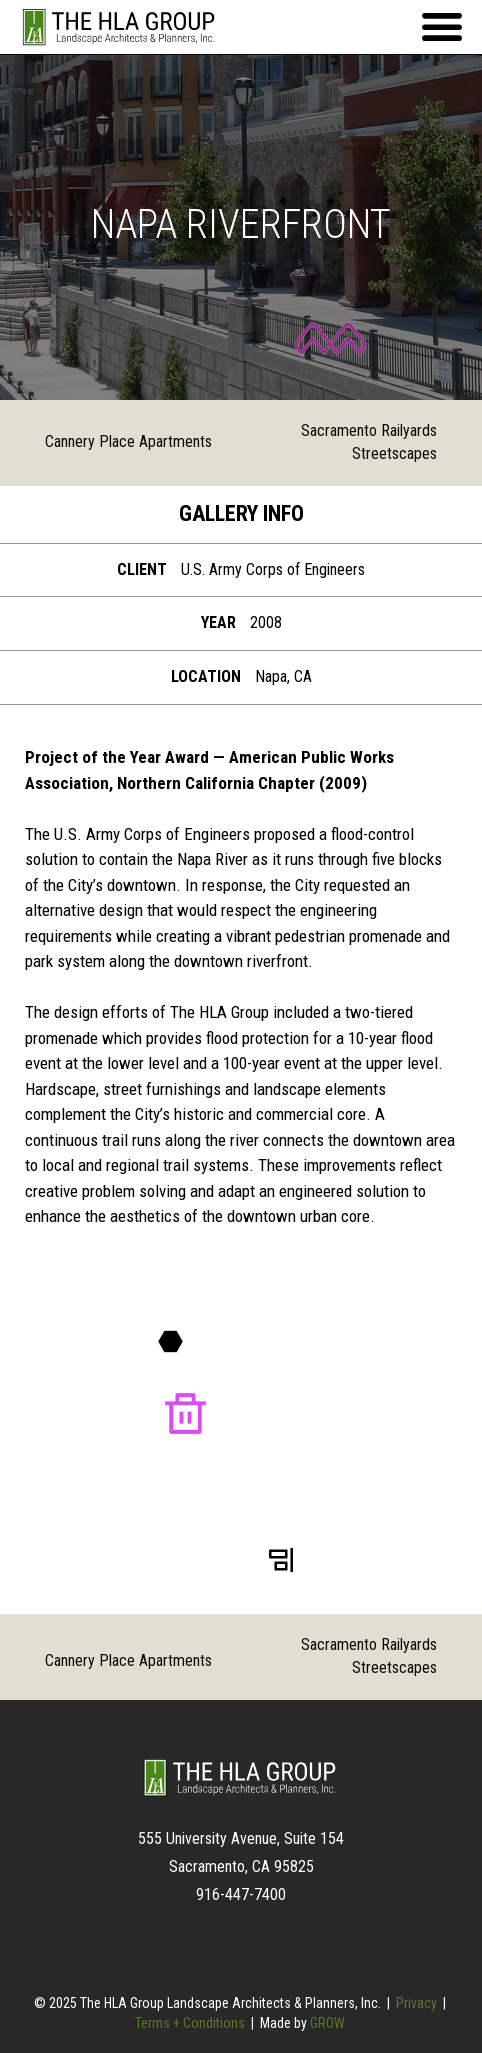 This screenshot has height=2053, width=482. Describe the element at coordinates (330, 338) in the screenshot. I see `momenteo app logo` at that location.